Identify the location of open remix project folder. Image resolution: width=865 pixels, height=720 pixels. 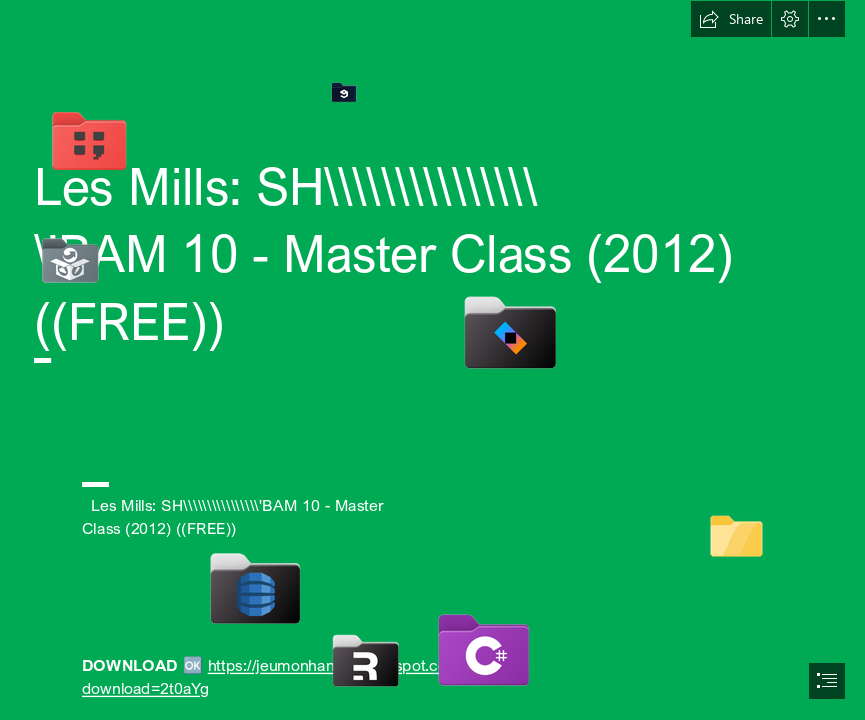
(365, 662).